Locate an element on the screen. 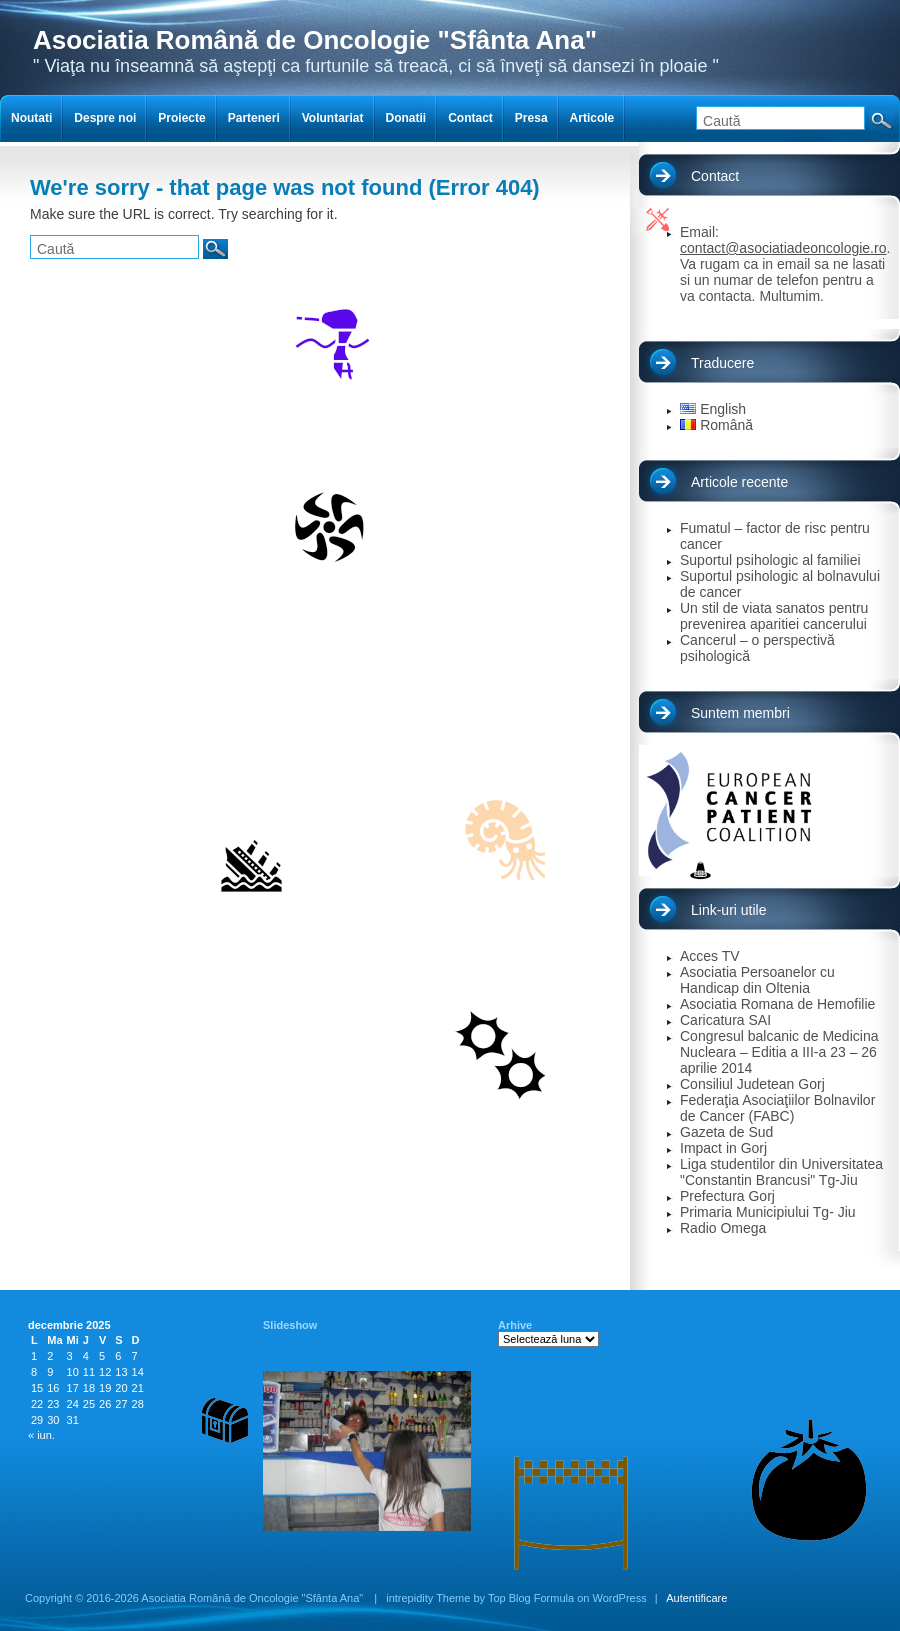 This screenshot has height=1631, width=900. fossil or paleontology category indicator is located at coordinates (505, 840).